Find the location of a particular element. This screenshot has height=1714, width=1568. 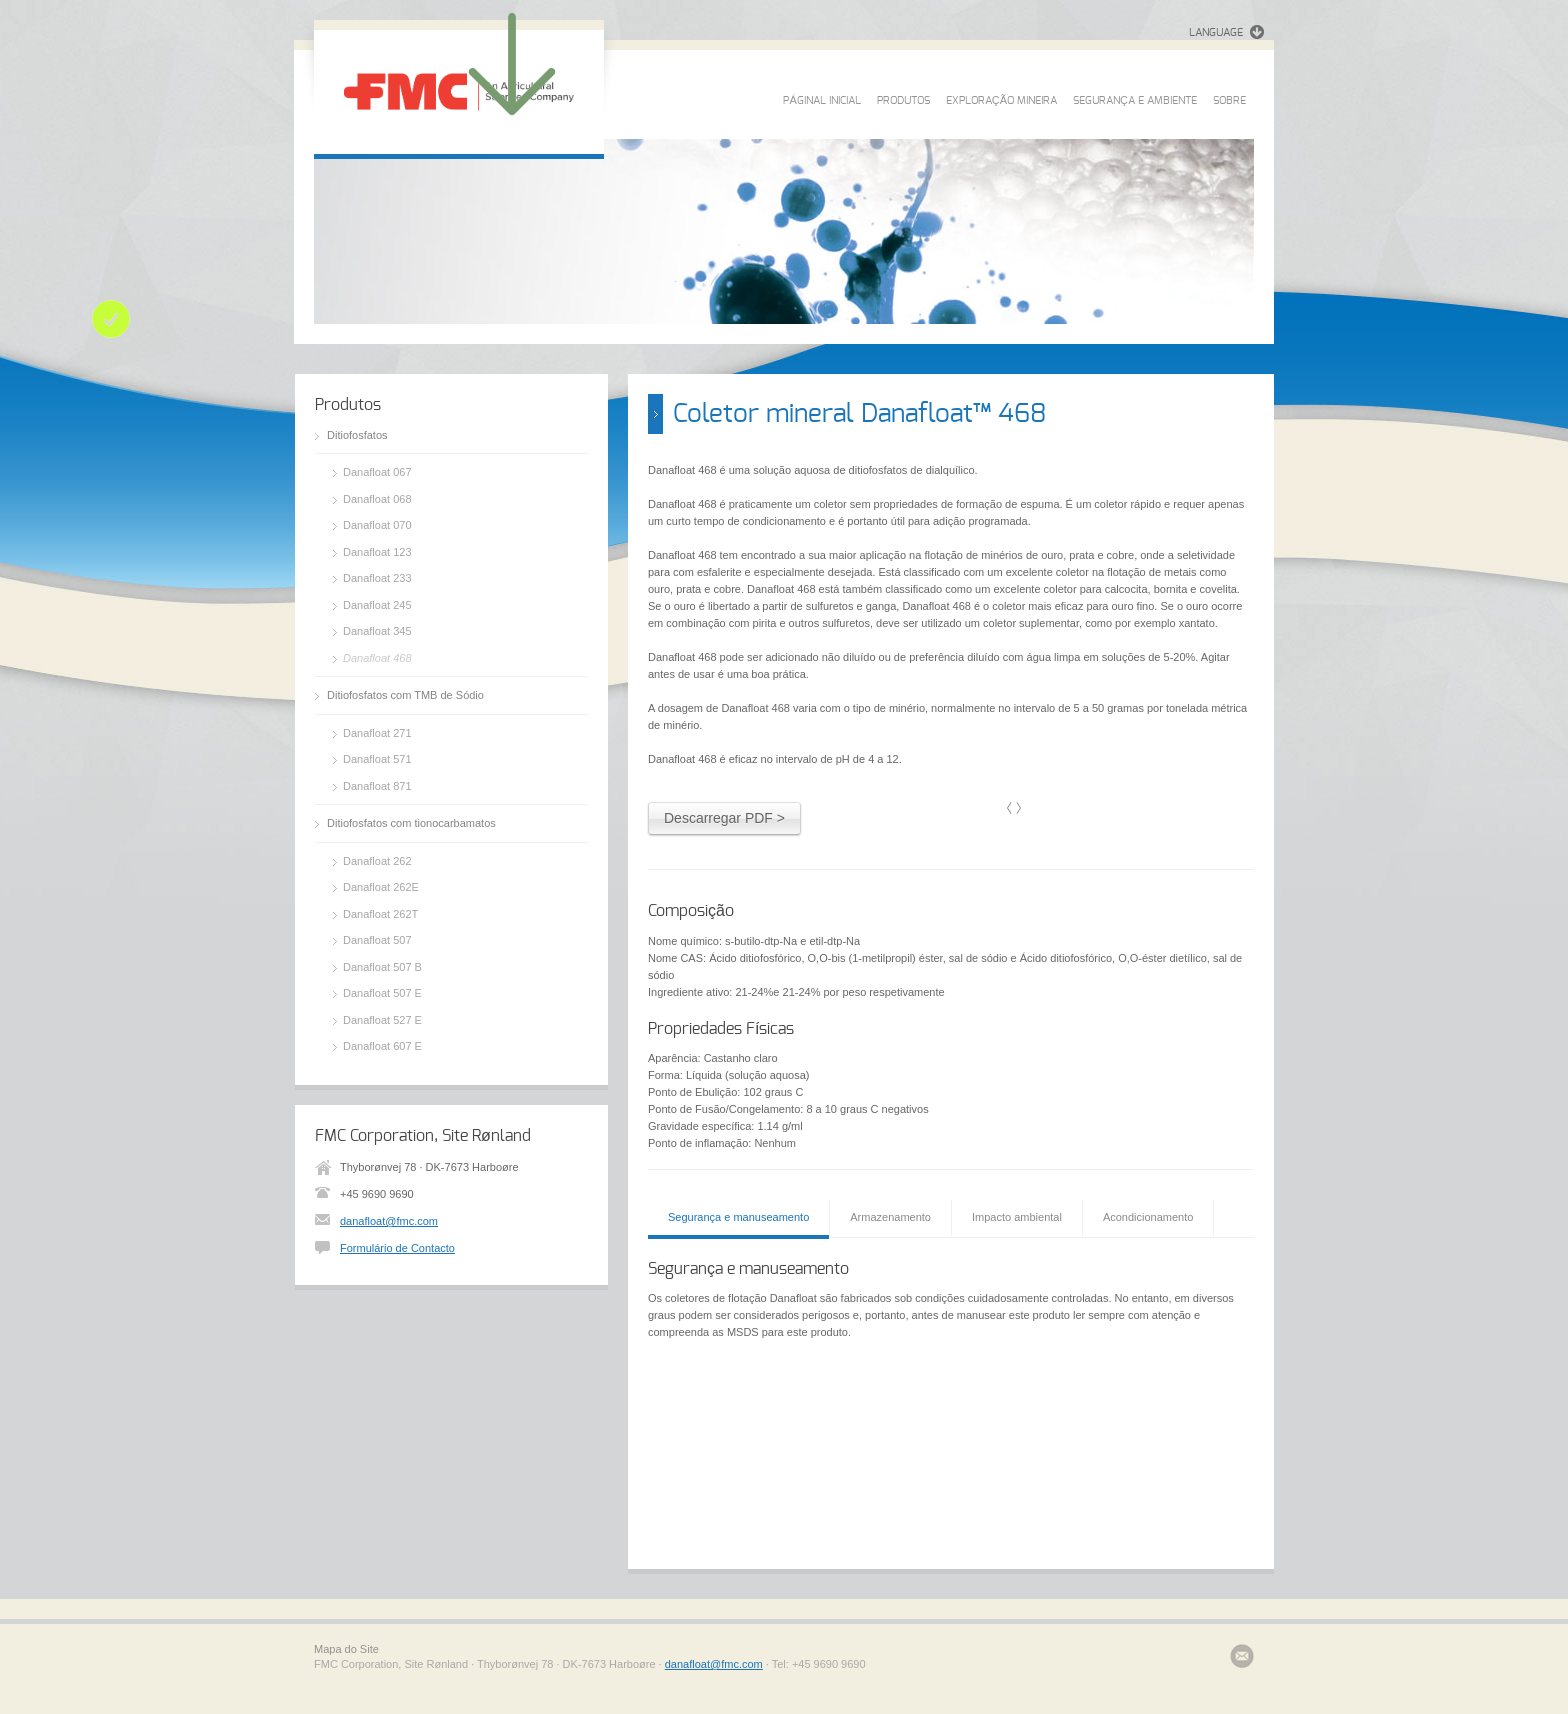

view or edit code/markup is located at coordinates (1014, 808).